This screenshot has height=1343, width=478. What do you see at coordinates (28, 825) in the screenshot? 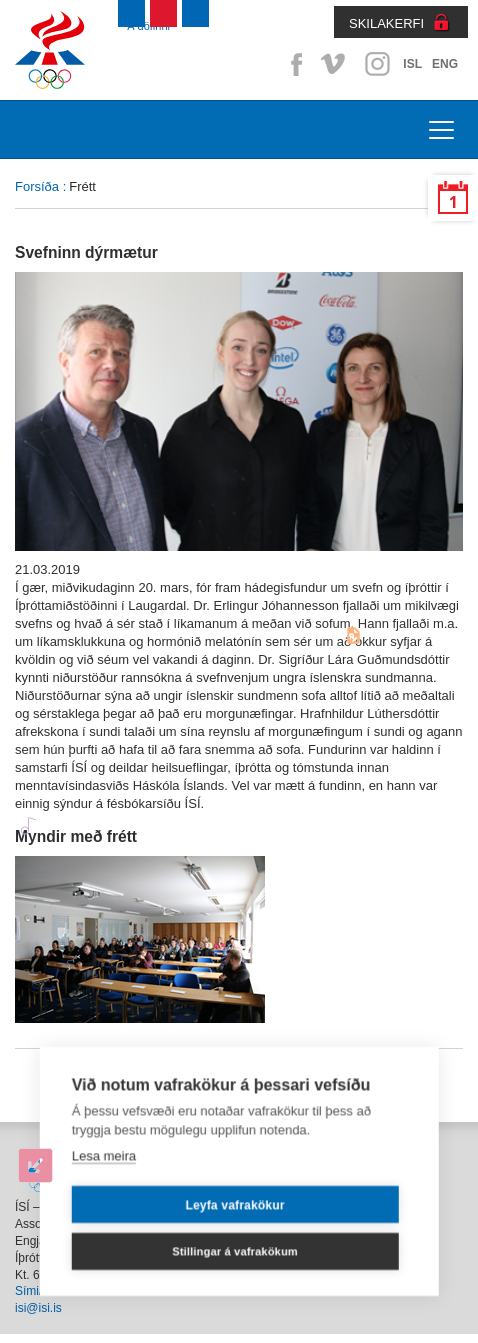
I see `access music or audio player` at bounding box center [28, 825].